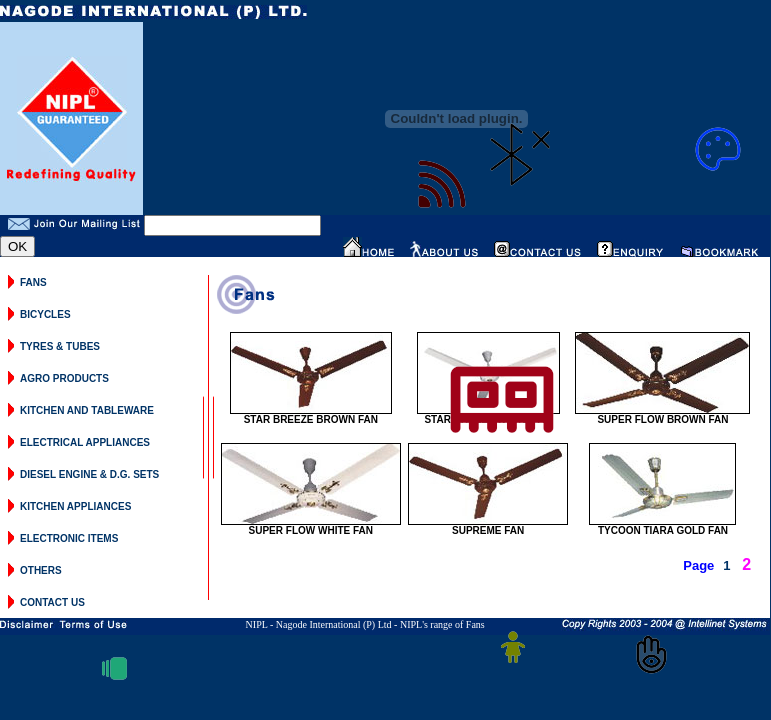 This screenshot has height=720, width=771. Describe the element at coordinates (718, 150) in the screenshot. I see `access color or theme settings` at that location.